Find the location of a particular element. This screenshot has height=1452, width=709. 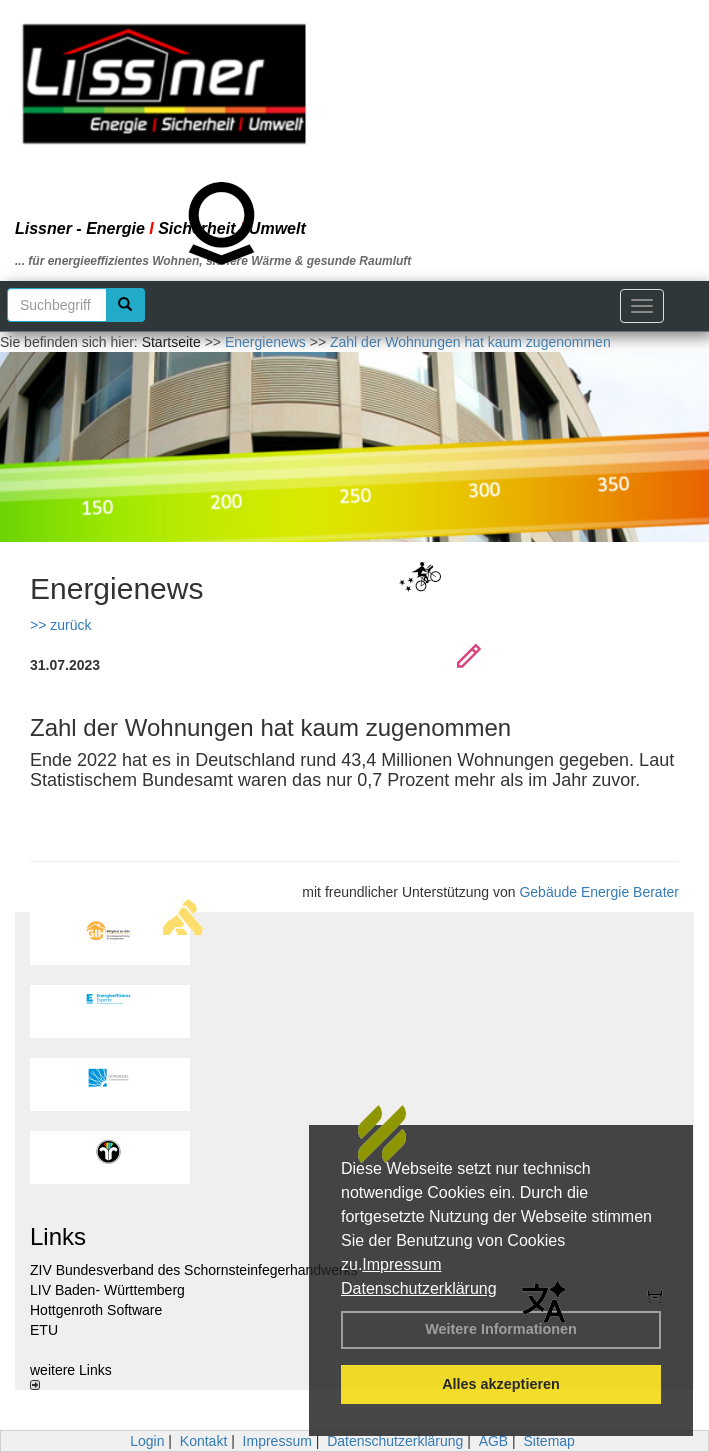

archive this item is located at coordinates (655, 1297).